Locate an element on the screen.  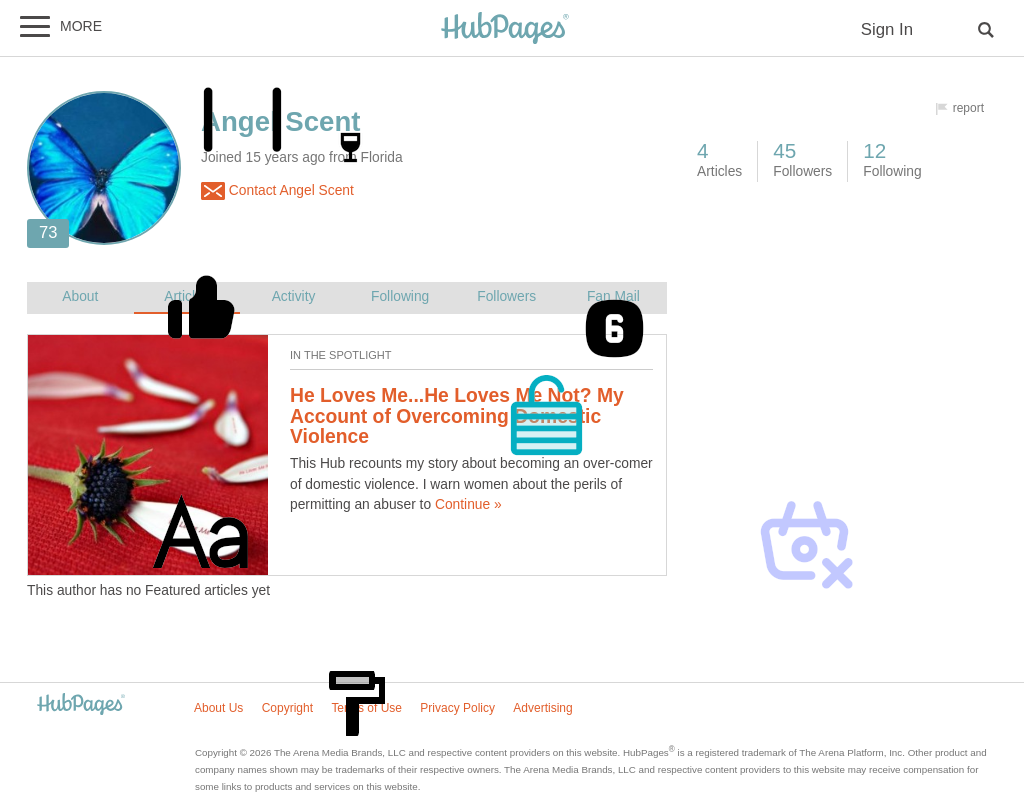
indicates step 6 in a multi-step process is located at coordinates (614, 328).